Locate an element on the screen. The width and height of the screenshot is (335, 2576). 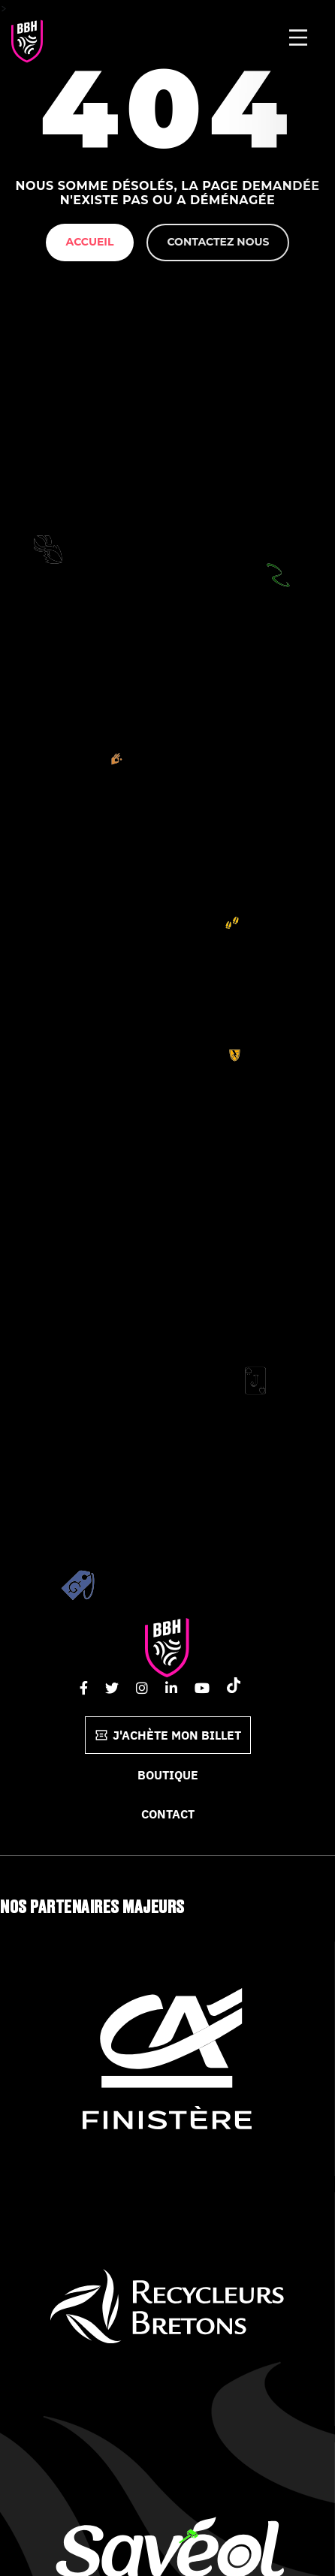
access crafting or building tools is located at coordinates (189, 2536).